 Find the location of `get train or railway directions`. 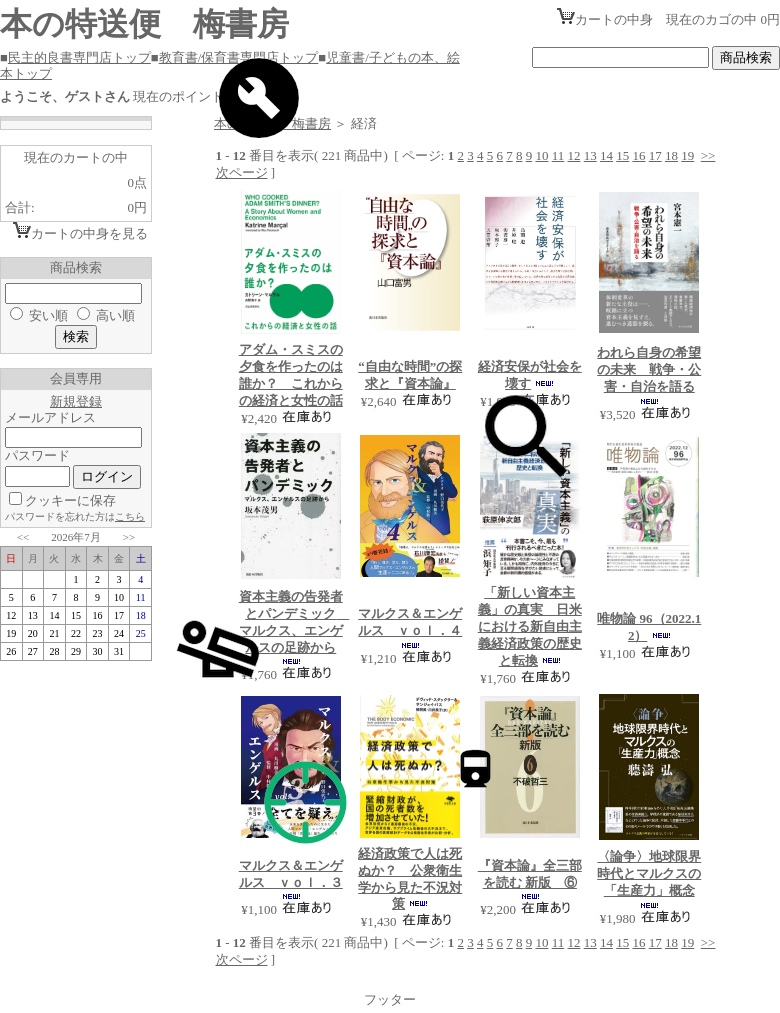

get train or railway directions is located at coordinates (475, 770).